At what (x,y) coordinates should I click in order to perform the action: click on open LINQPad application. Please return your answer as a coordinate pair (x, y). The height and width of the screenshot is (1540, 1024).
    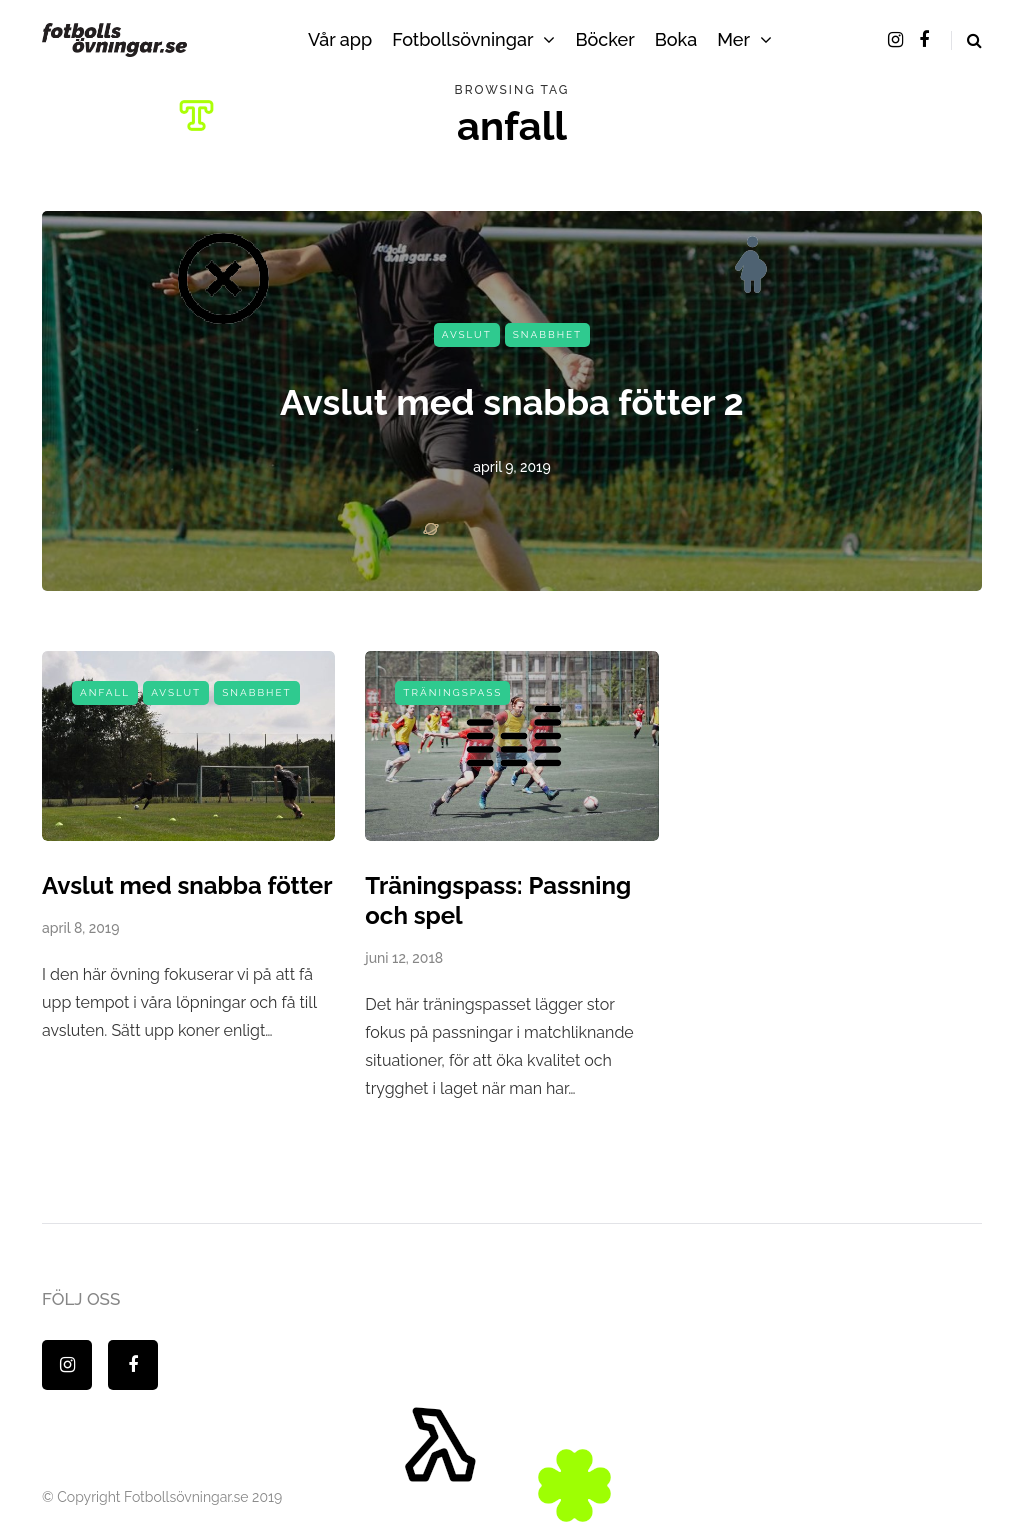
    Looking at the image, I should click on (438, 1444).